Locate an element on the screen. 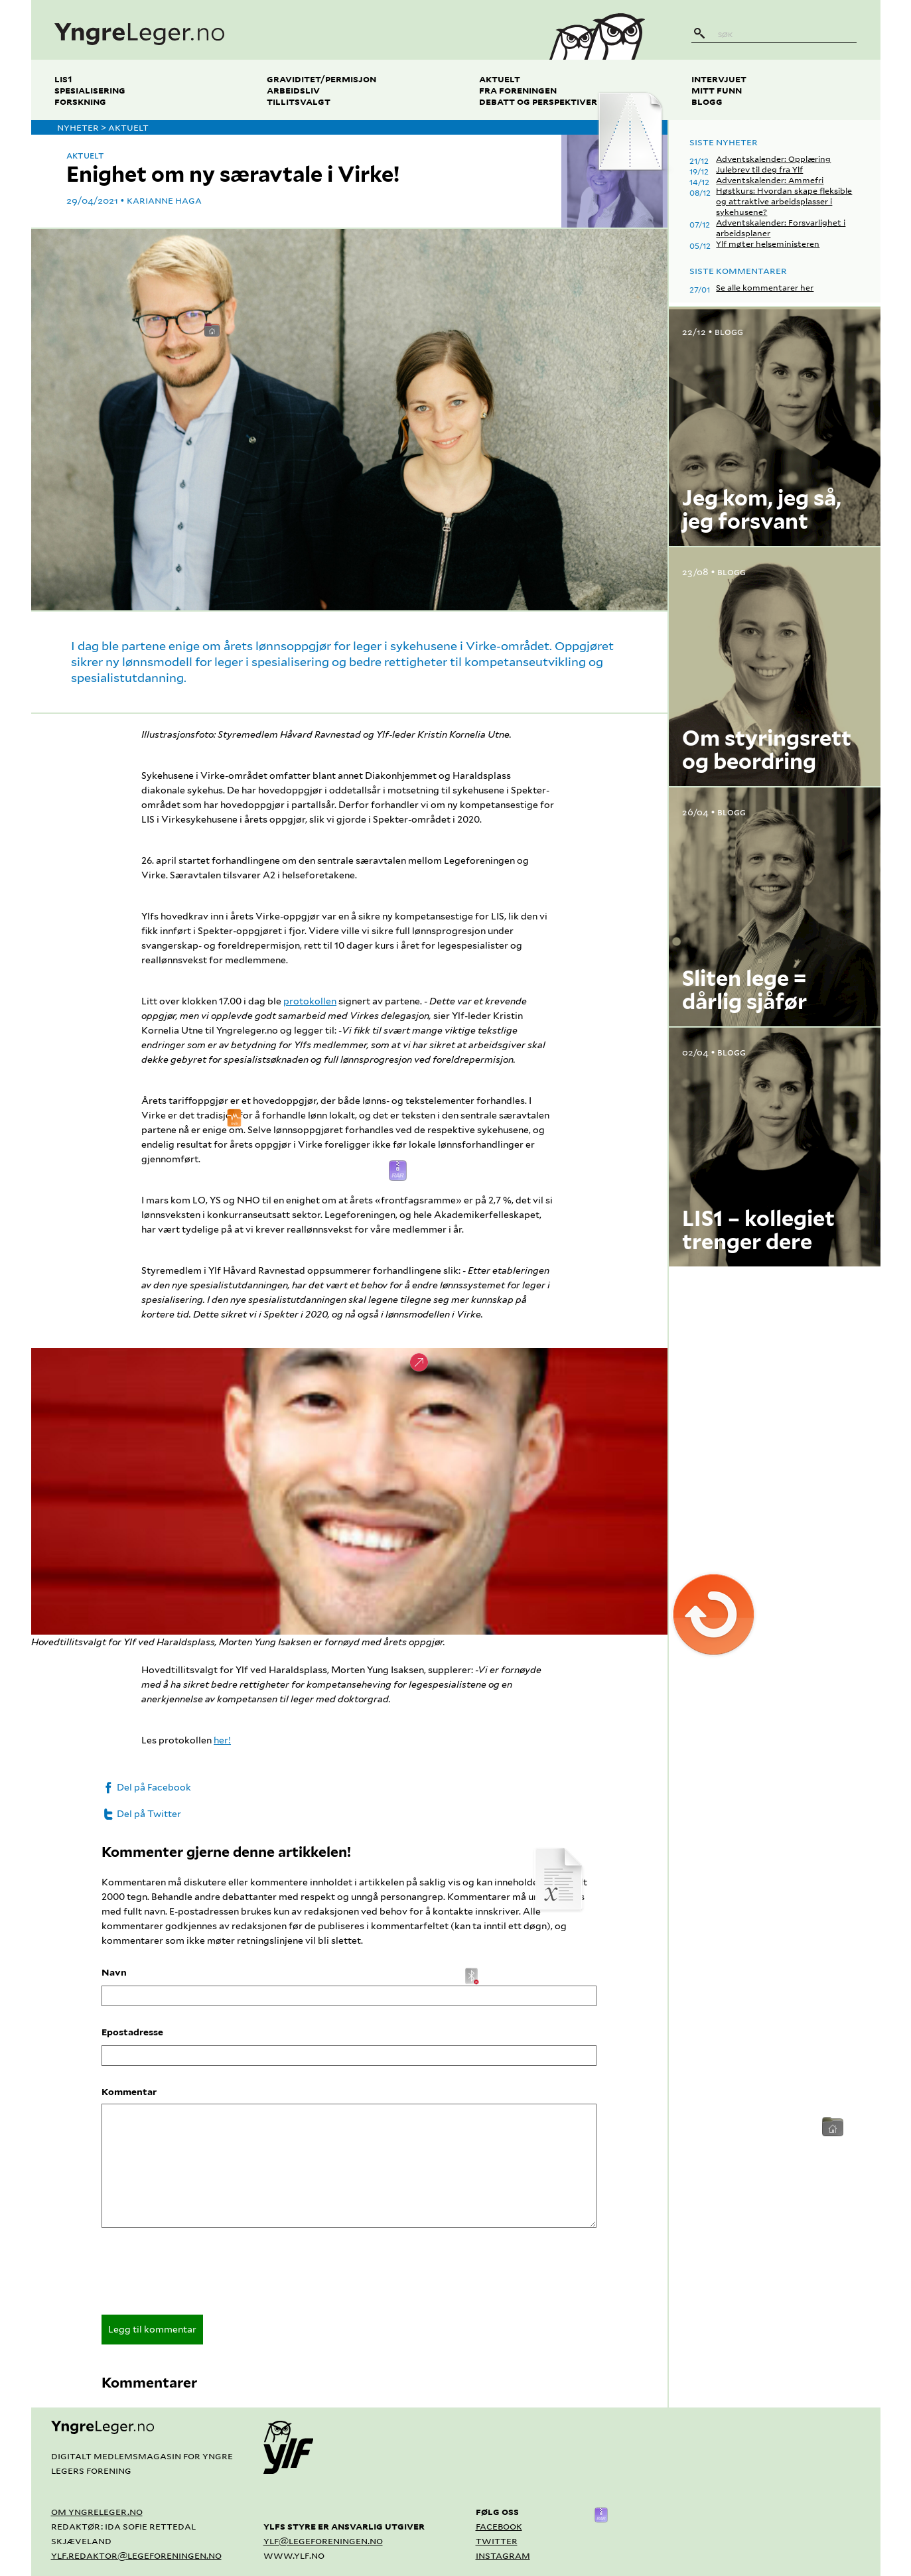  access your home folder is located at coordinates (833, 2126).